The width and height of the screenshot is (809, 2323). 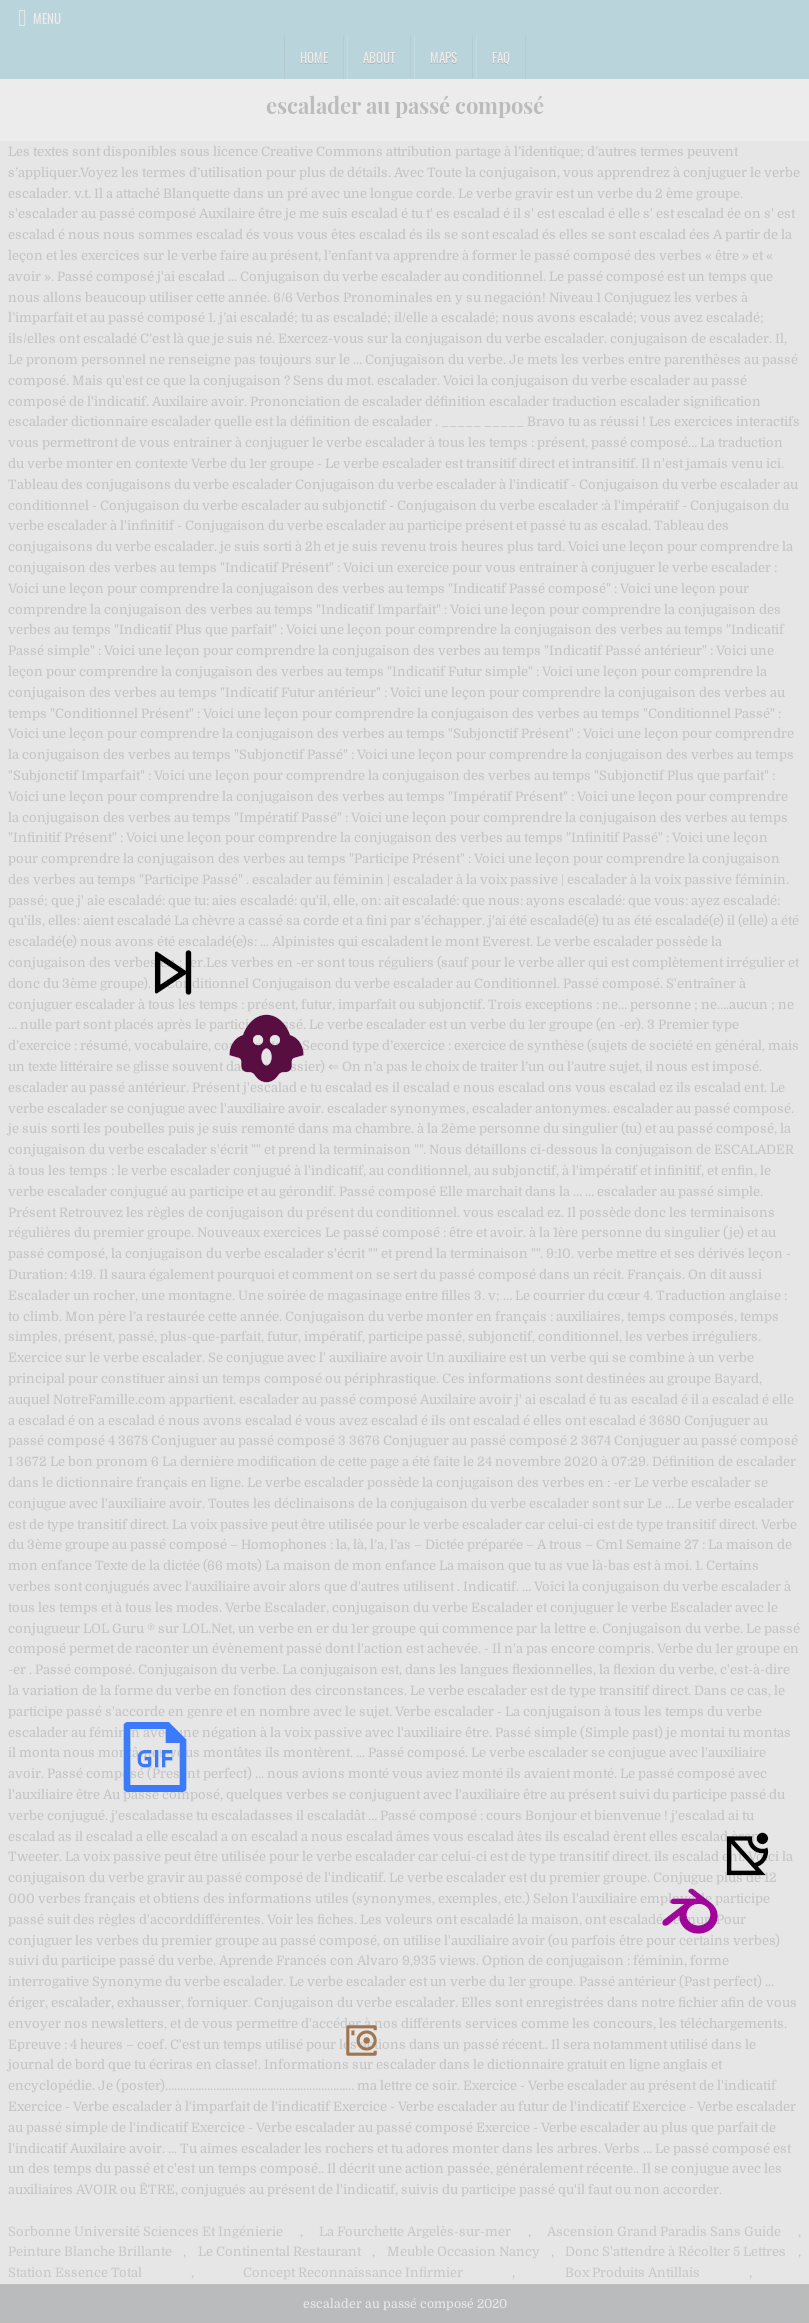 What do you see at coordinates (690, 1912) in the screenshot?
I see `open blender 3D modeling application` at bounding box center [690, 1912].